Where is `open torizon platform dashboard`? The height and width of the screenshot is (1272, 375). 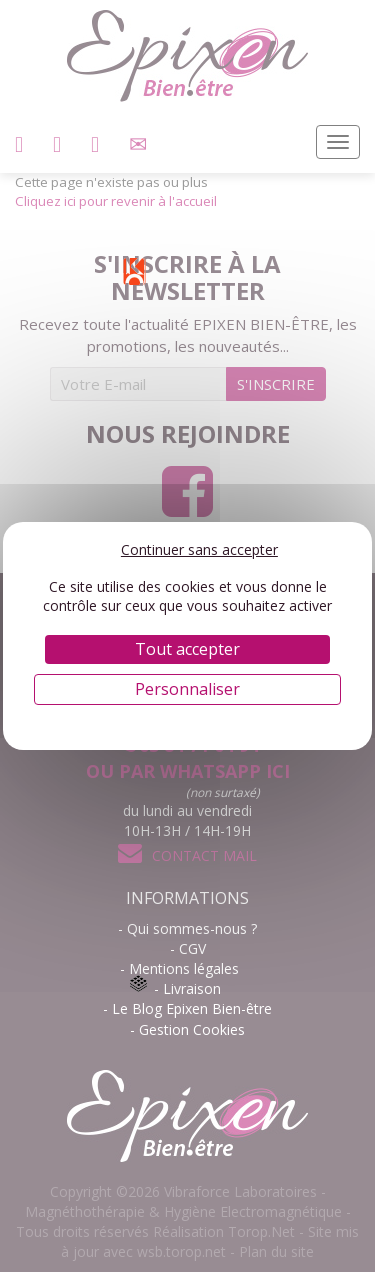
open torizon platform dashboard is located at coordinates (138, 983).